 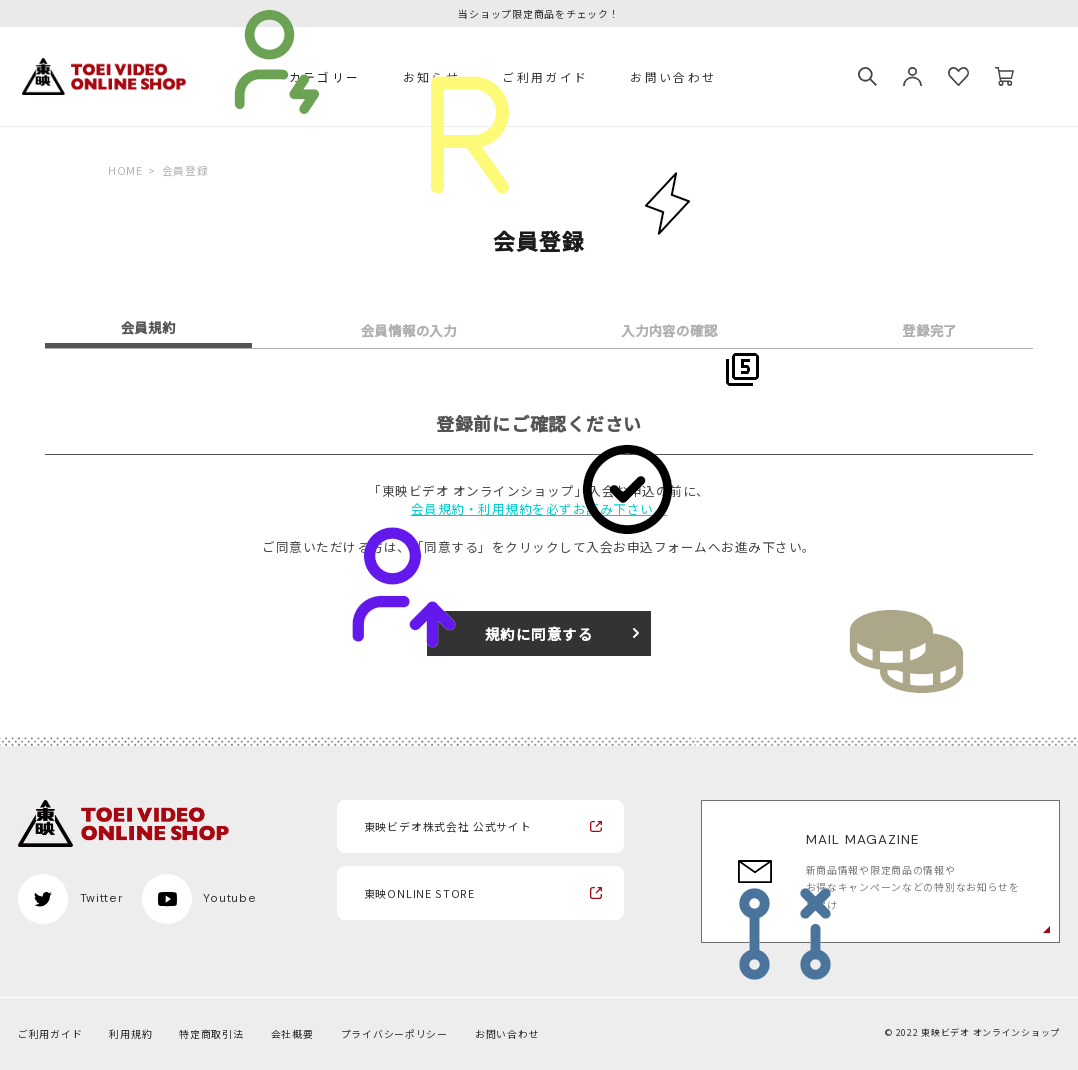 What do you see at coordinates (785, 934) in the screenshot?
I see `a closed or rejected pull request` at bounding box center [785, 934].